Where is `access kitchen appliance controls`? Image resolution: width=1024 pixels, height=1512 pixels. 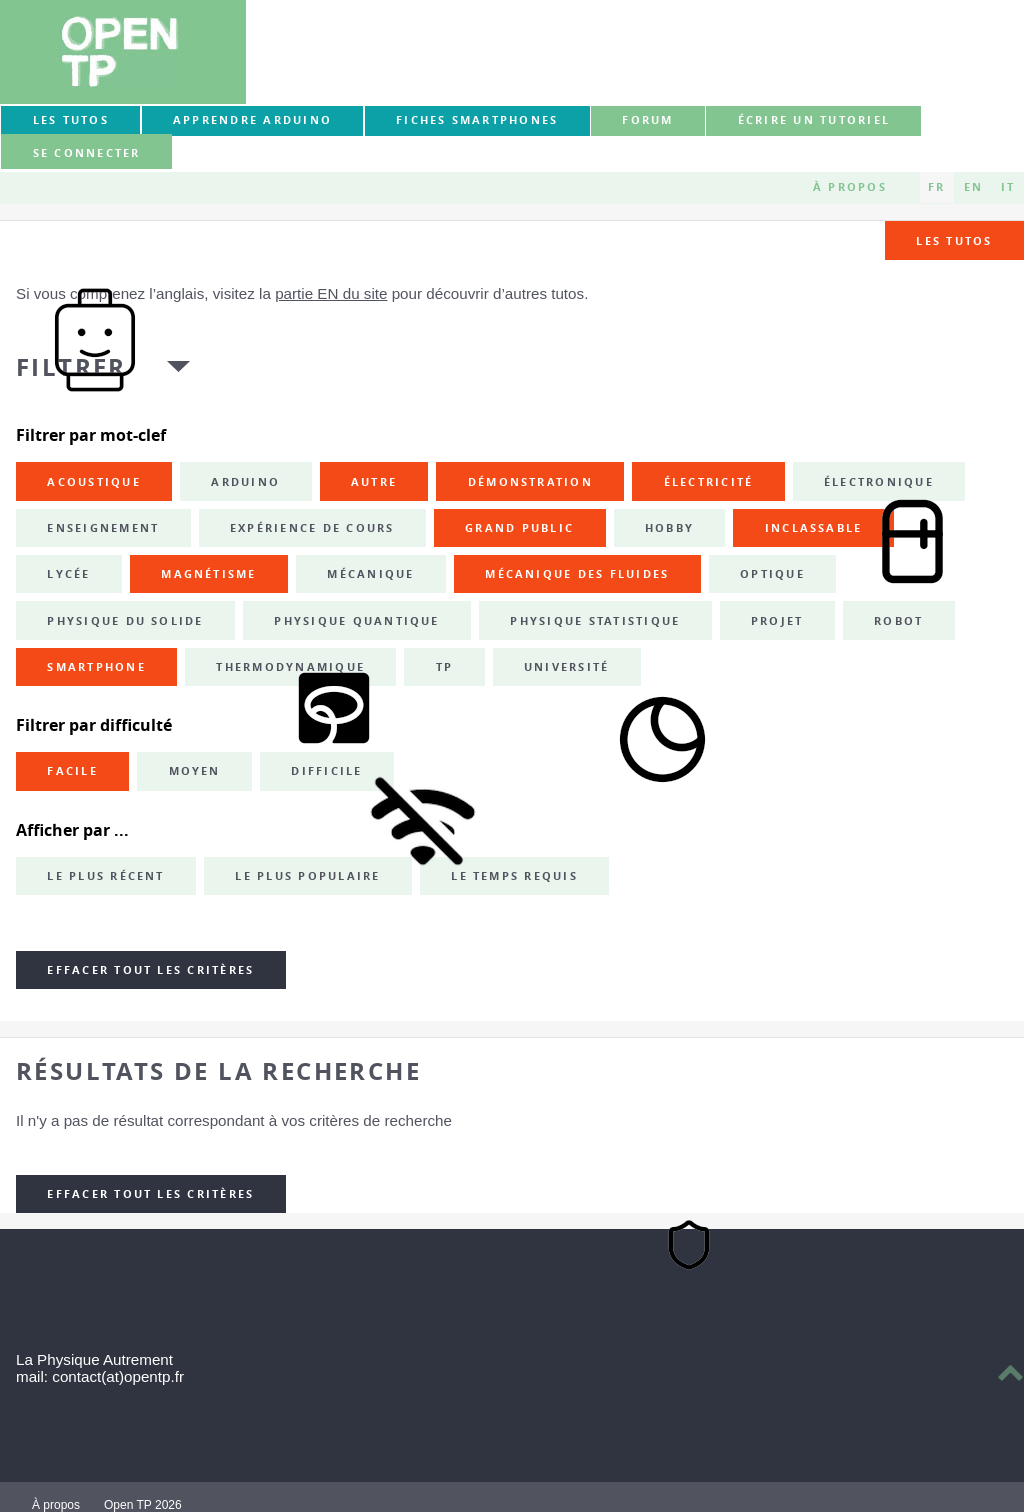 access kitchen appliance controls is located at coordinates (912, 541).